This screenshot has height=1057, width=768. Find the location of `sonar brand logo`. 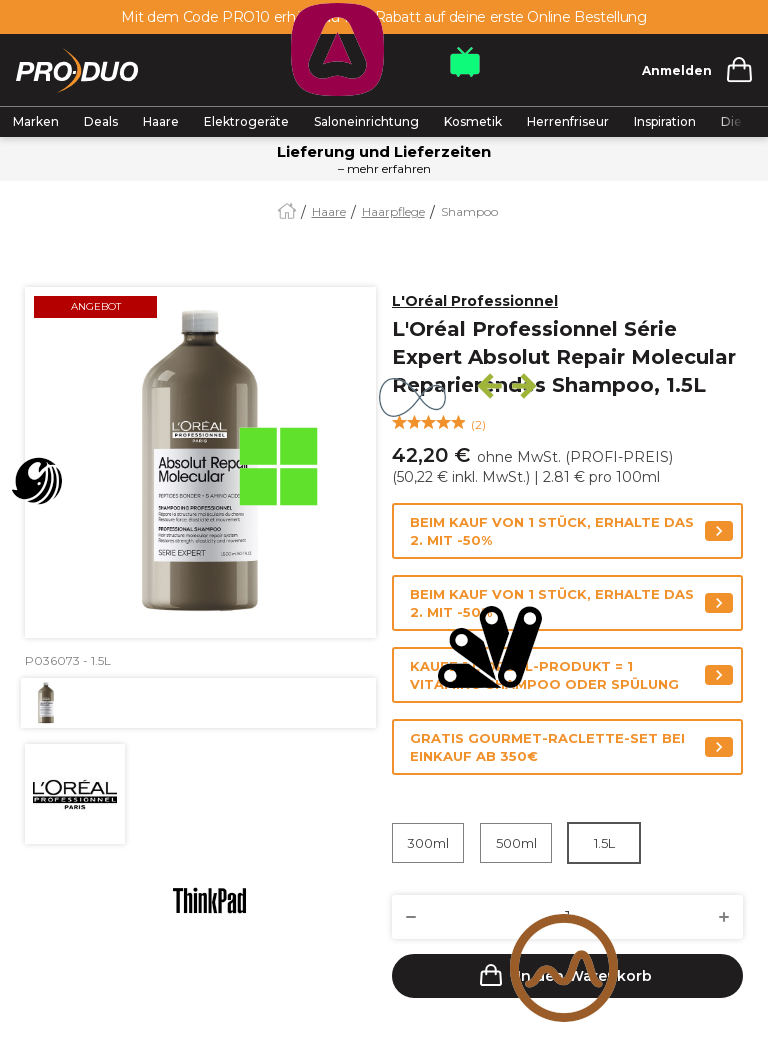

sonar brand logo is located at coordinates (37, 481).